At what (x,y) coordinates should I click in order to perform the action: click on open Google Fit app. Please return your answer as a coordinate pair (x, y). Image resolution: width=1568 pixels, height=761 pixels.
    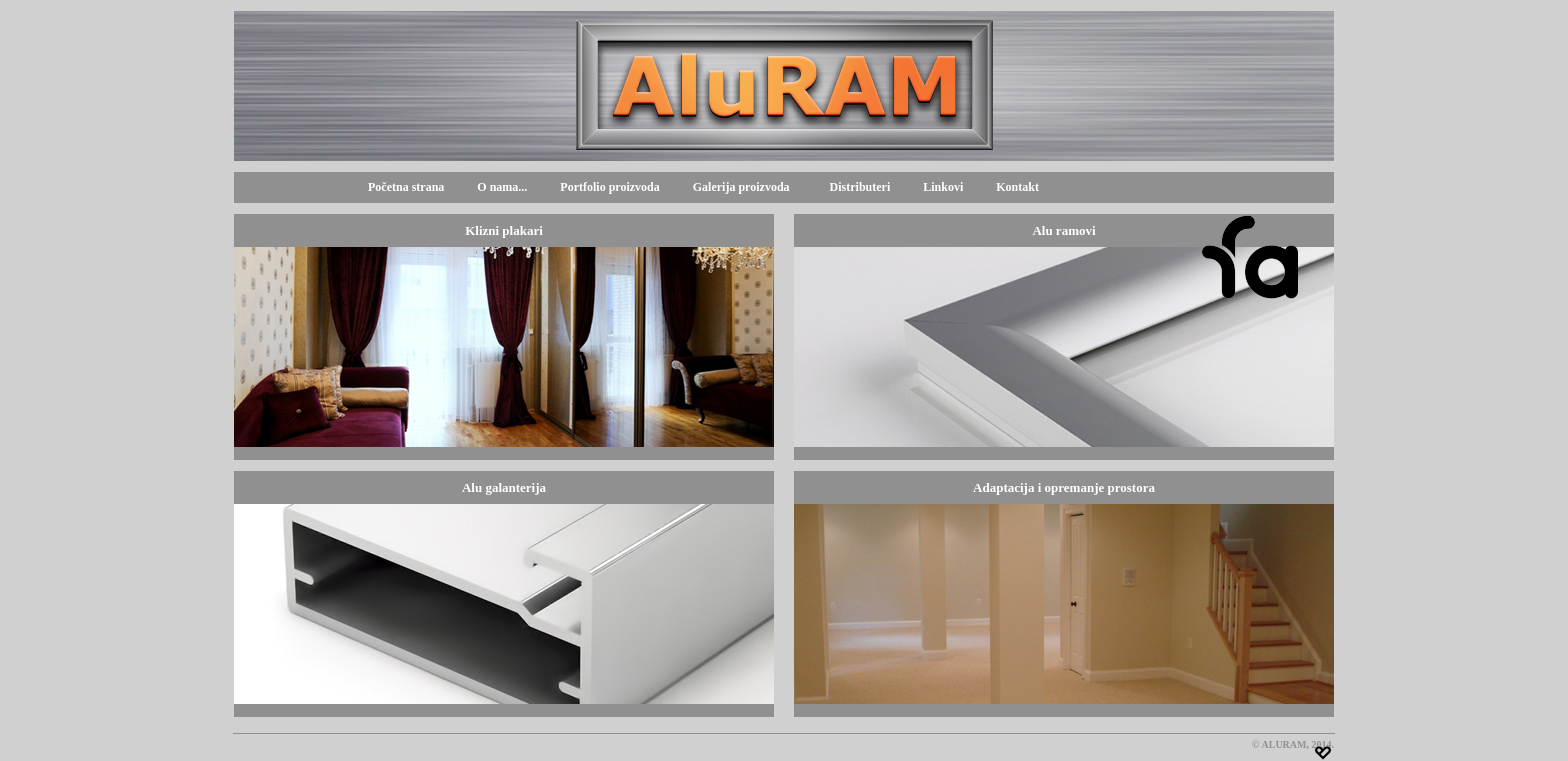
    Looking at the image, I should click on (1323, 753).